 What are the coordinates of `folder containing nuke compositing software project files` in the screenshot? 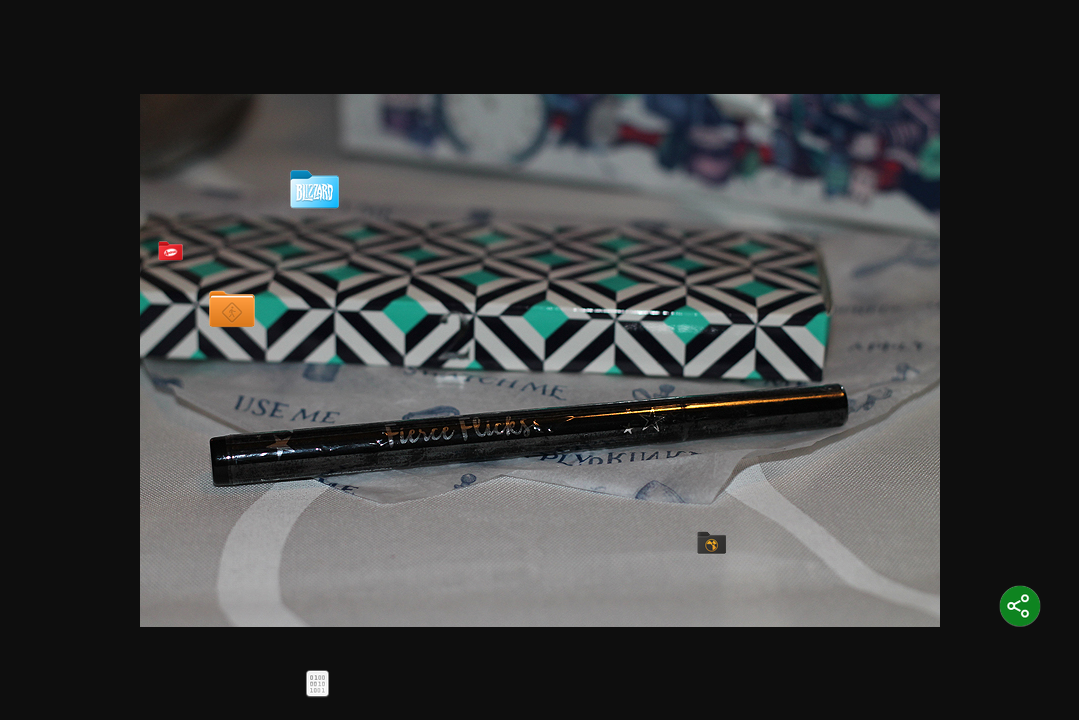 It's located at (711, 543).